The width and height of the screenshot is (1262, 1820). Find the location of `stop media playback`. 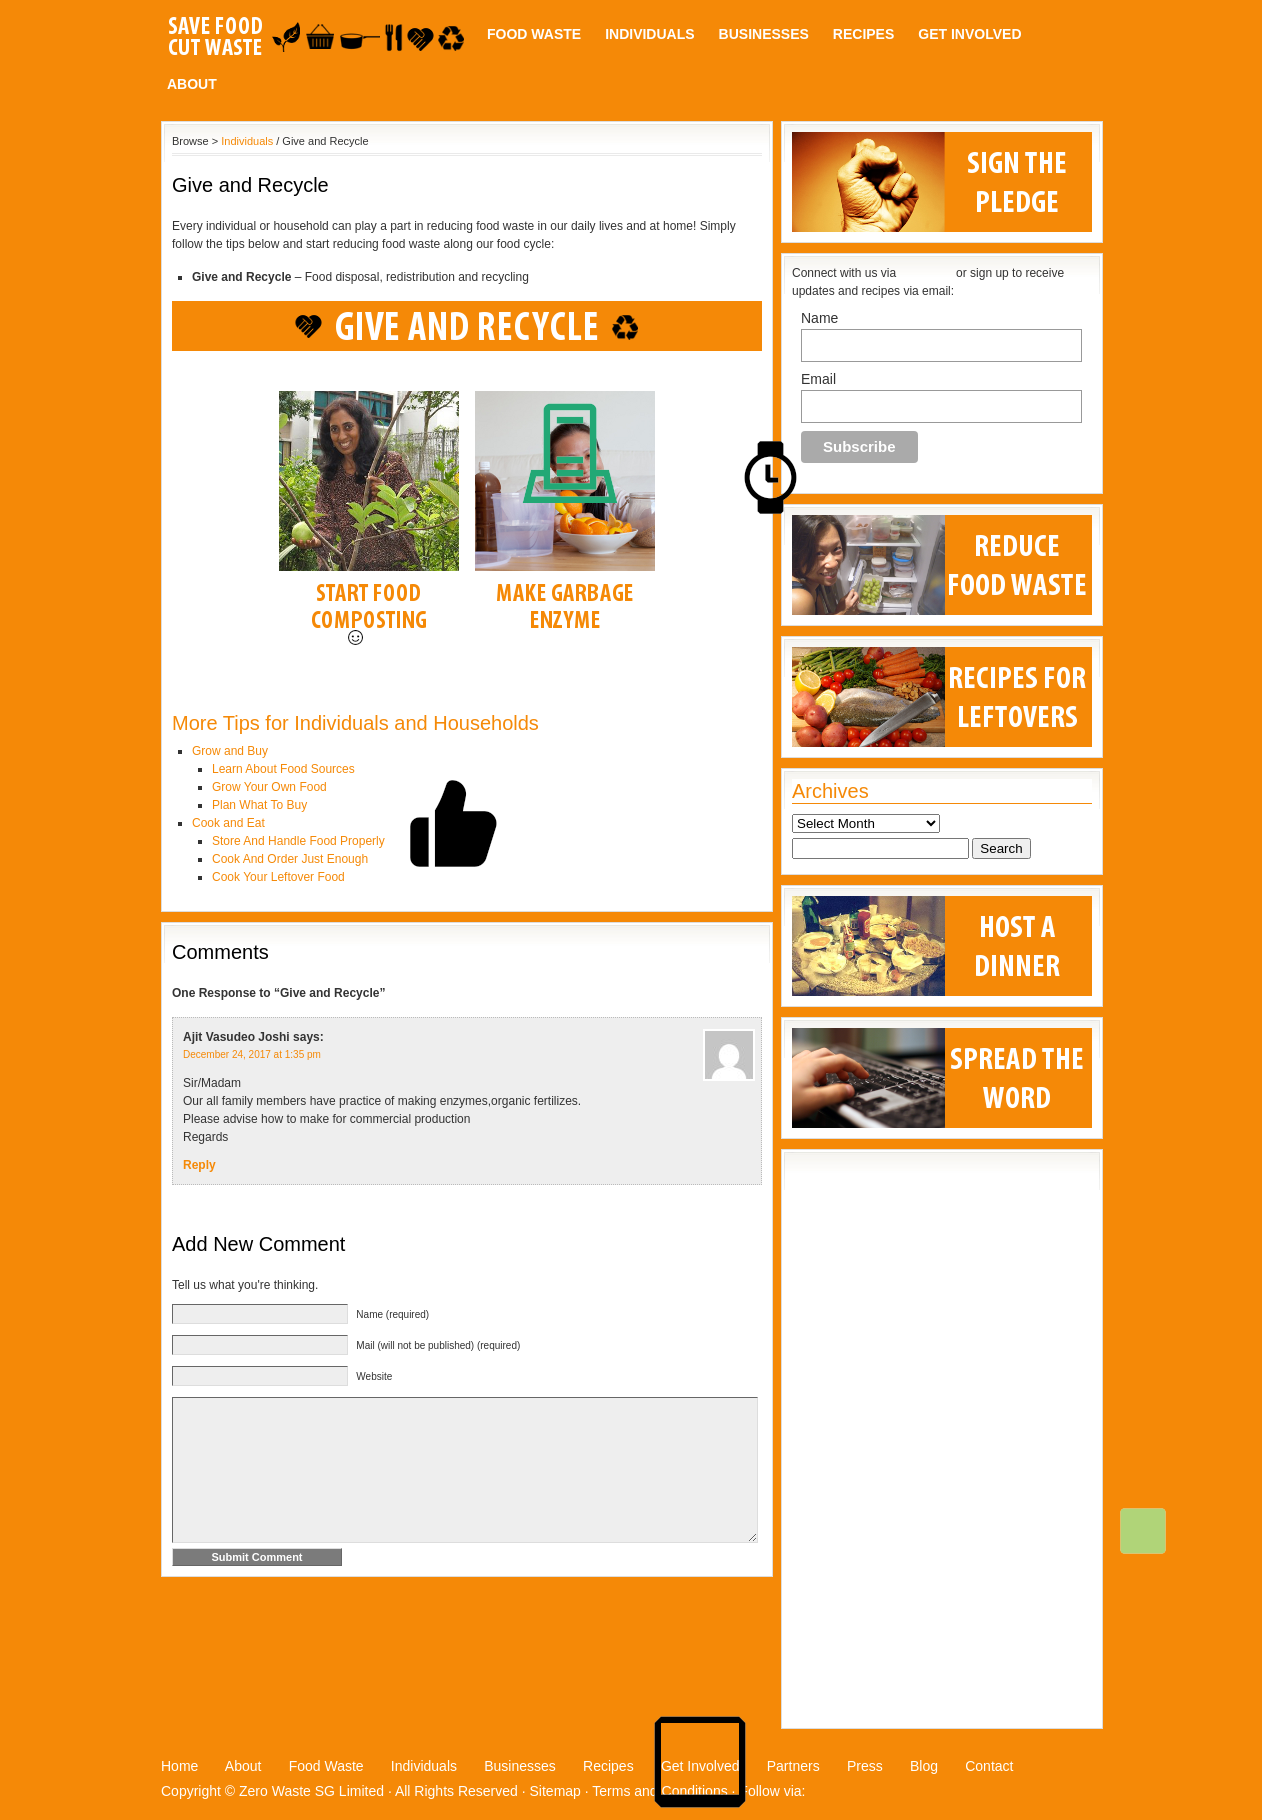

stop media playback is located at coordinates (1143, 1531).